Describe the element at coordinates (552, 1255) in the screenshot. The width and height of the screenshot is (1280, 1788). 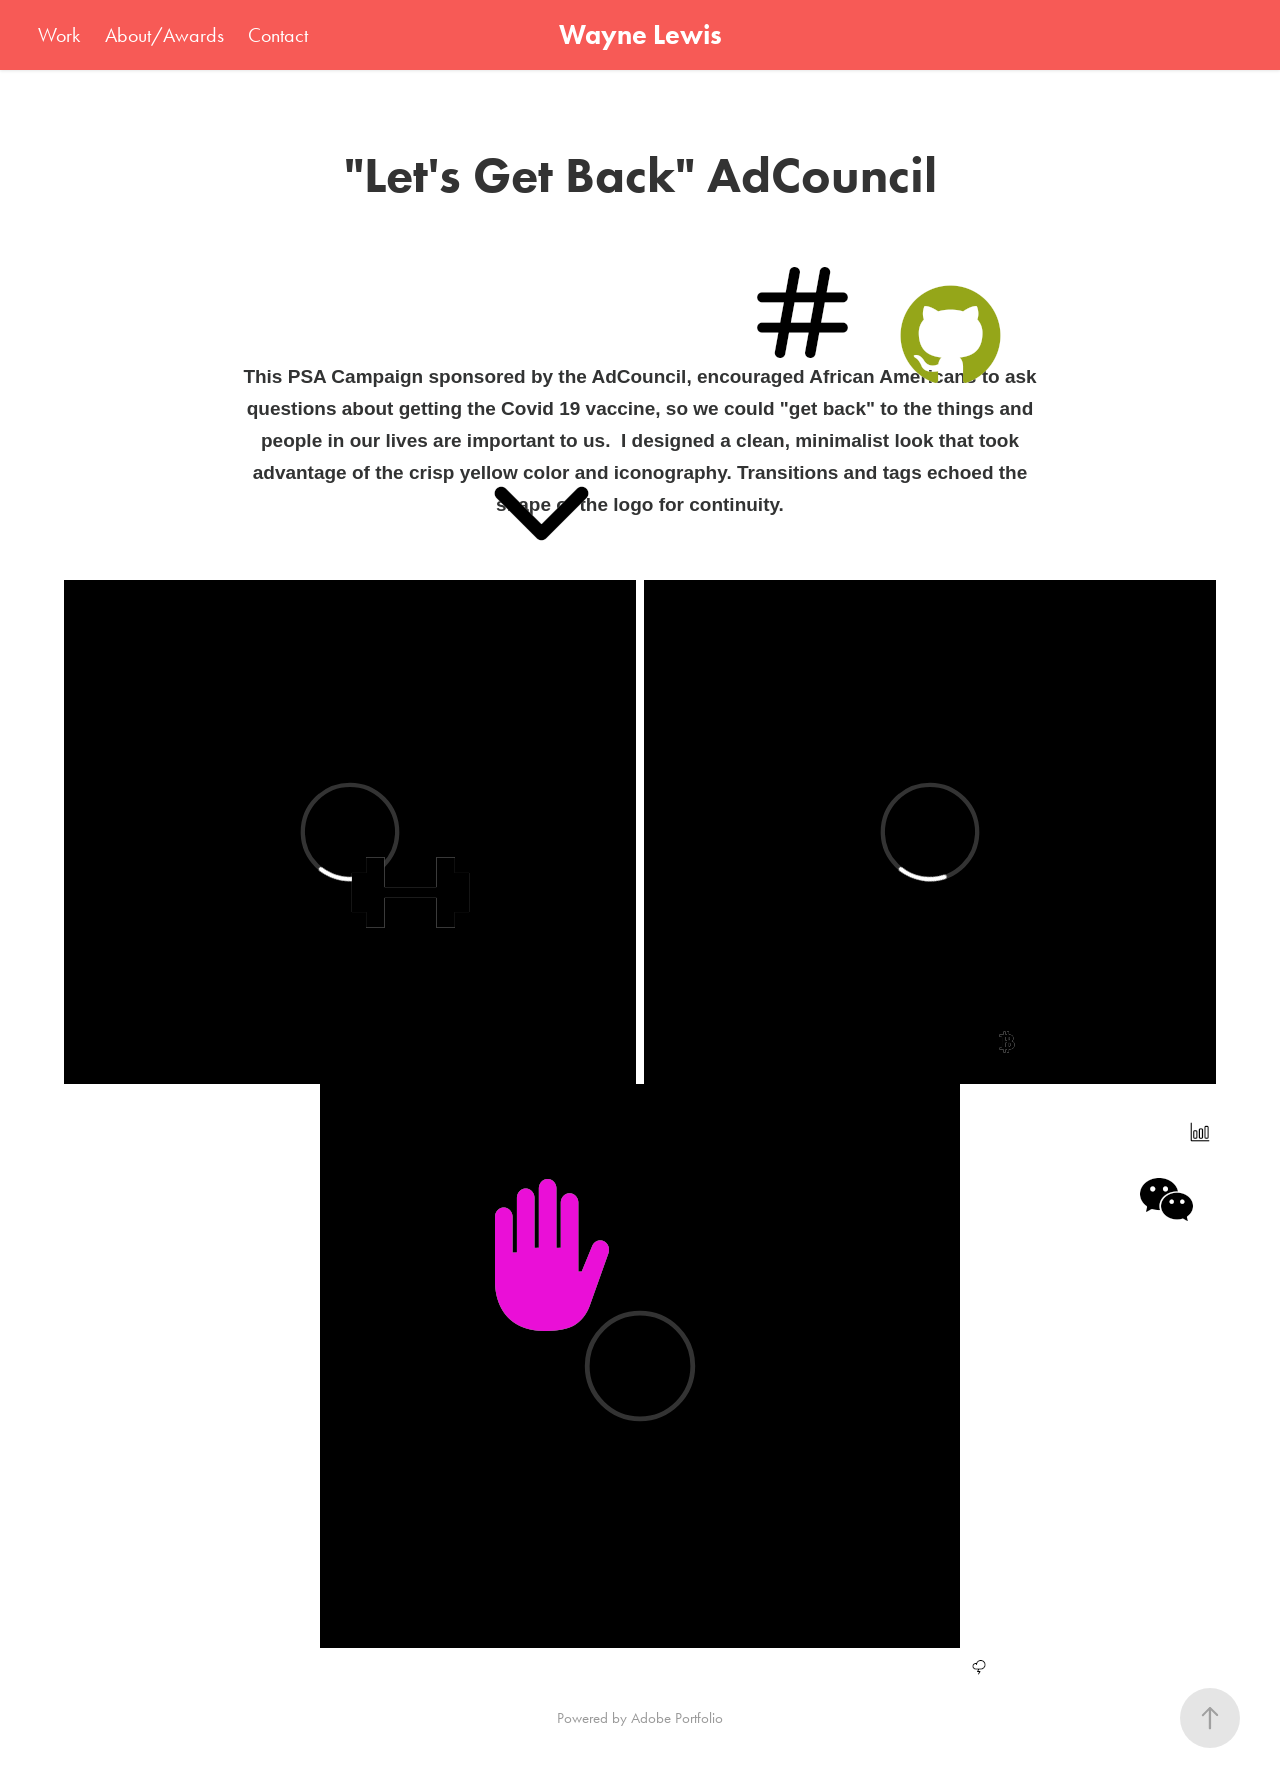
I see `stop or halt an action` at that location.